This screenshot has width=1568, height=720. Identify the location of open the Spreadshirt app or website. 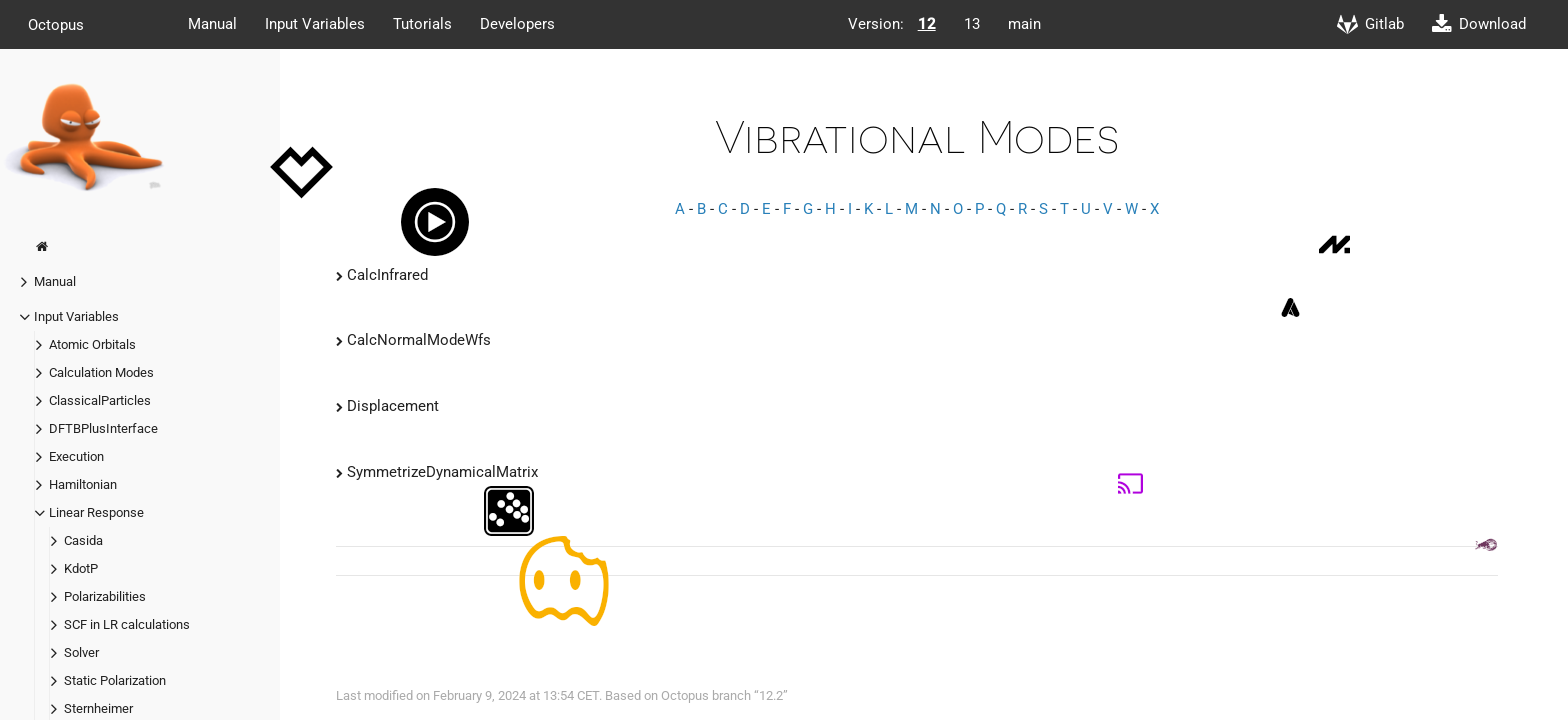
(301, 172).